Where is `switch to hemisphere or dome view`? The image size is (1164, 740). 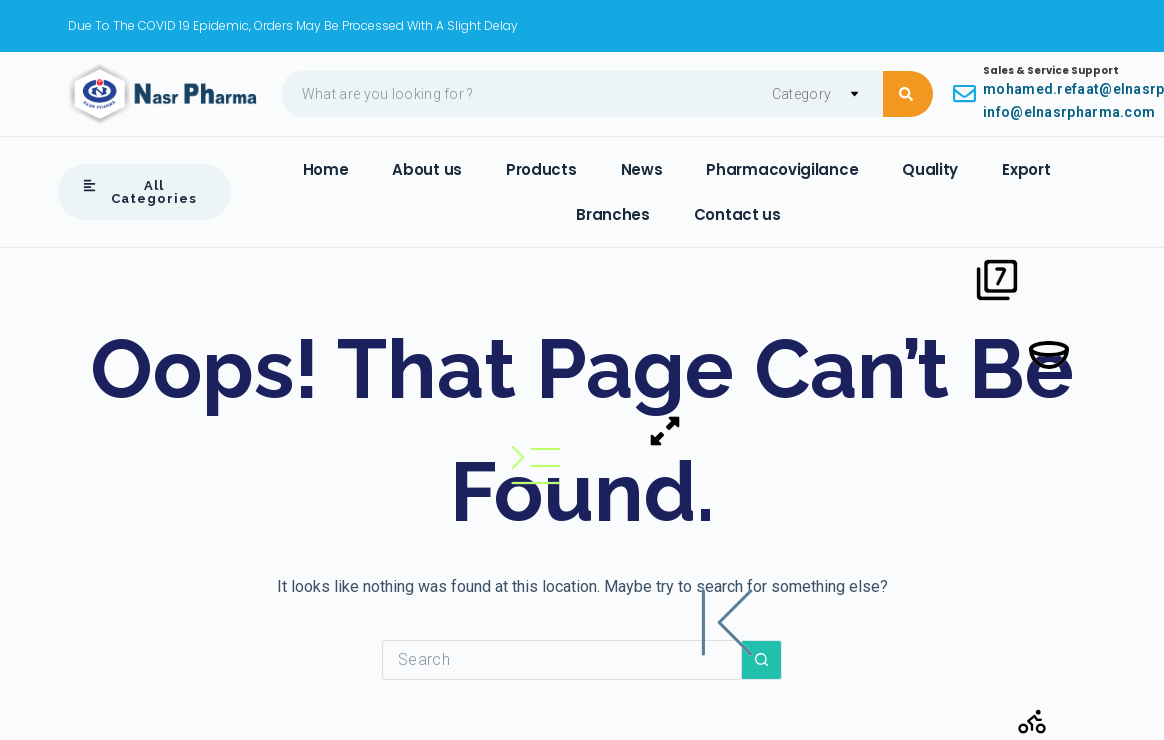 switch to hemisphere or dome view is located at coordinates (1049, 355).